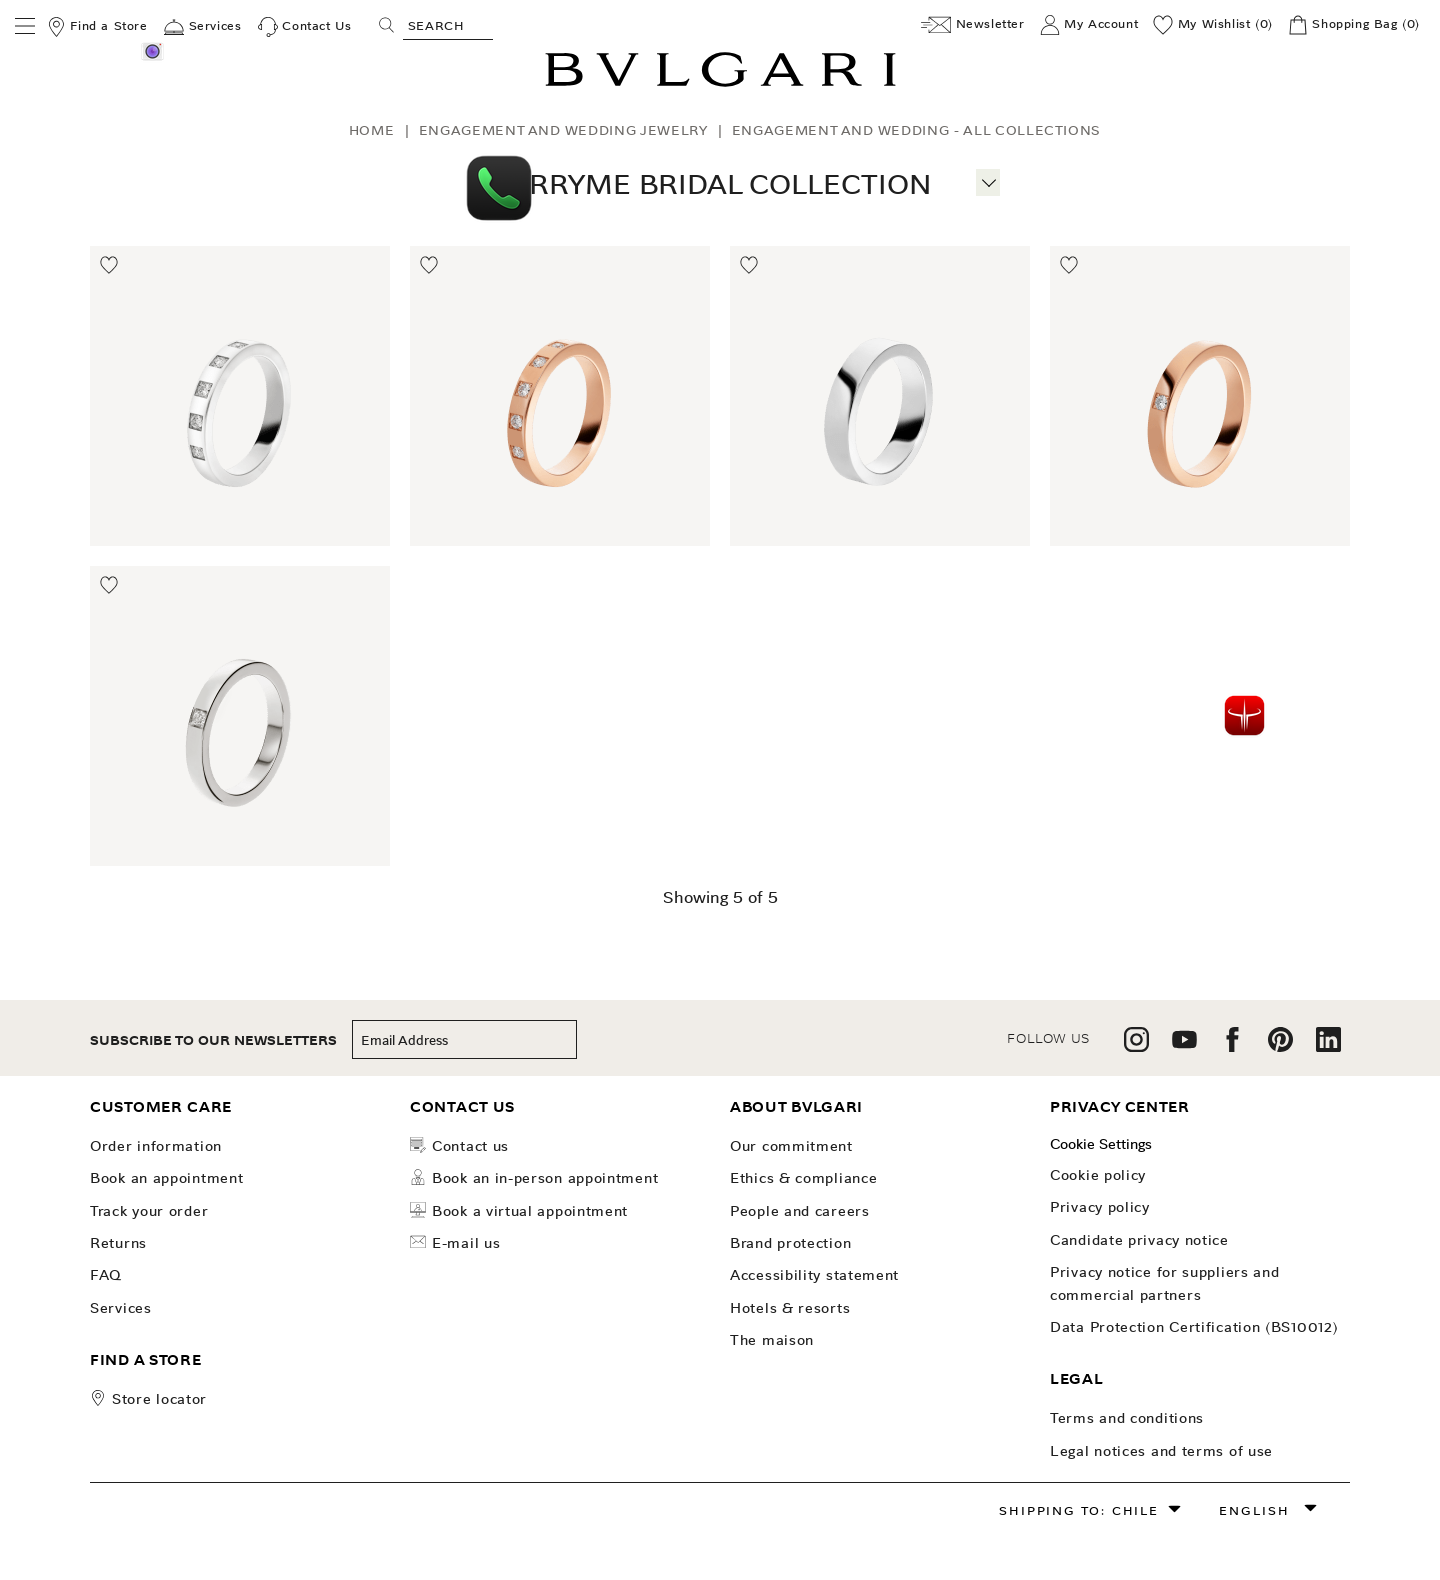  I want to click on launch ioquake3 game engine, so click(1244, 715).